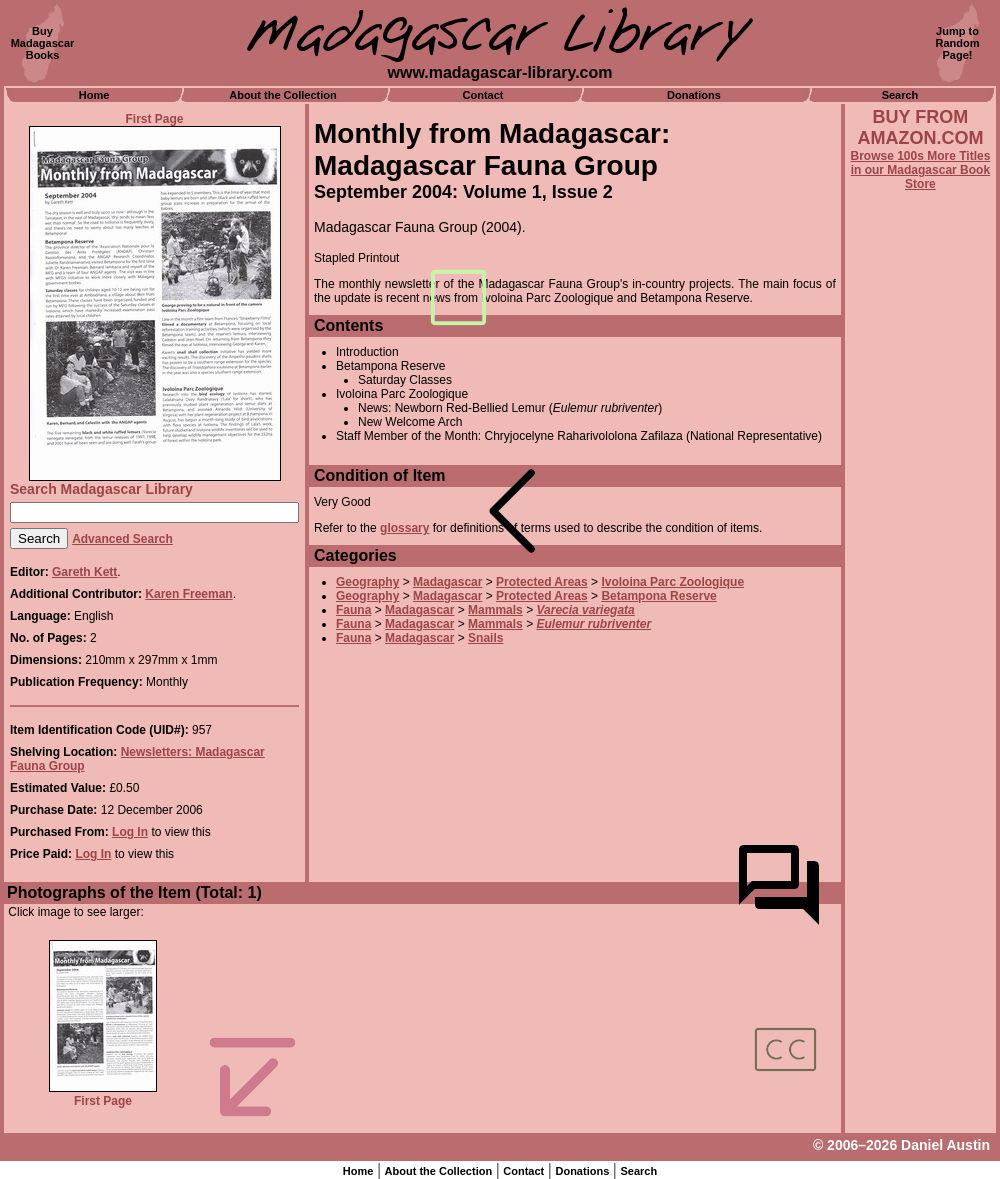 The height and width of the screenshot is (1179, 1000). What do you see at coordinates (779, 885) in the screenshot?
I see `open discussion forum or community chat` at bounding box center [779, 885].